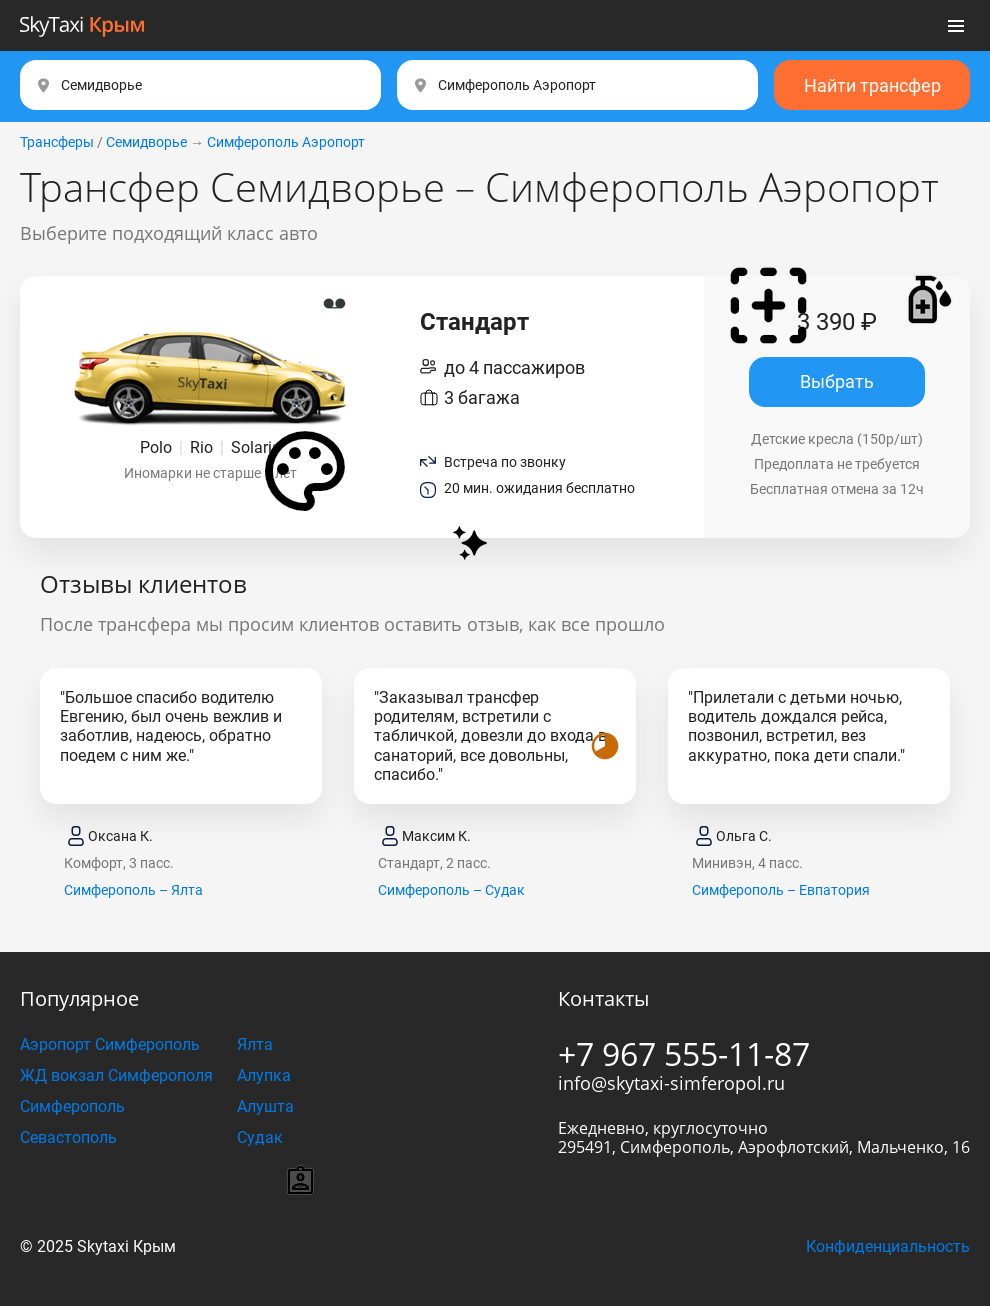 Image resolution: width=990 pixels, height=1306 pixels. Describe the element at coordinates (300, 1181) in the screenshot. I see `view assigned personnel or contact details` at that location.